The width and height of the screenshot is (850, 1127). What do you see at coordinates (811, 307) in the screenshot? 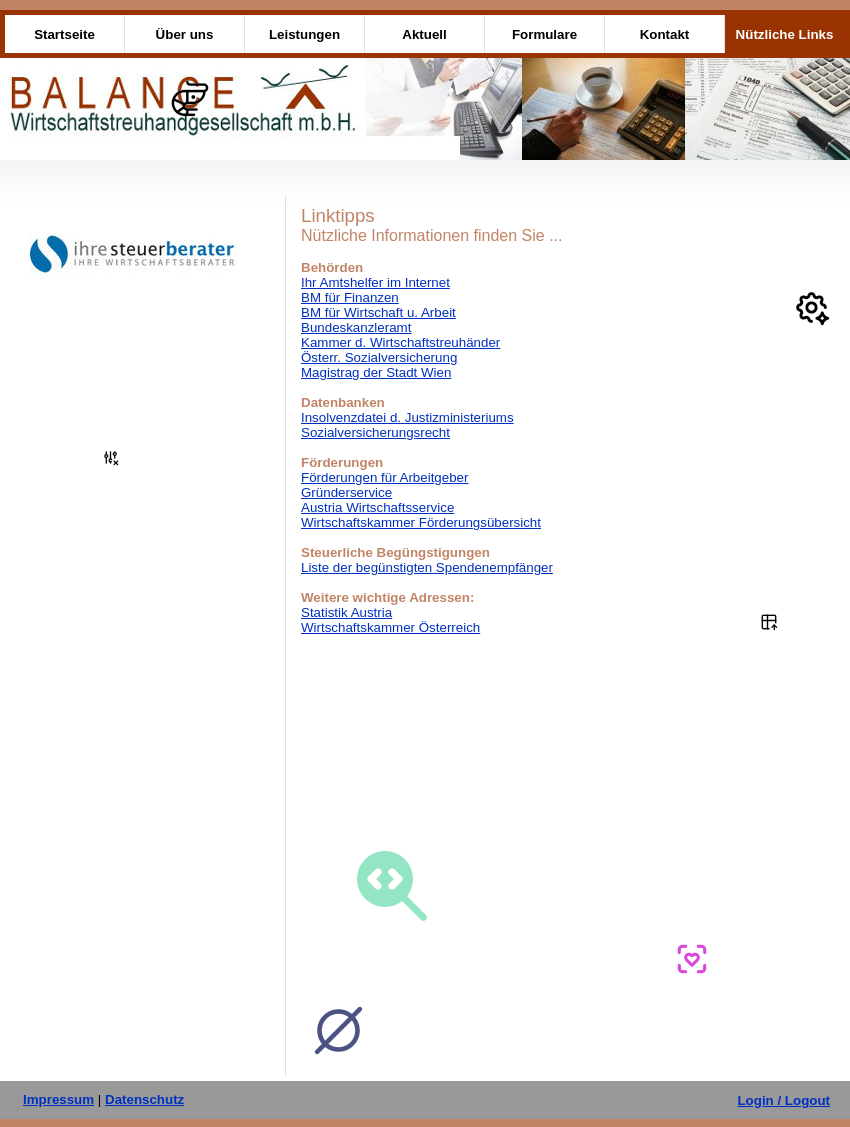
I see `access AI-powered or smart settings` at bounding box center [811, 307].